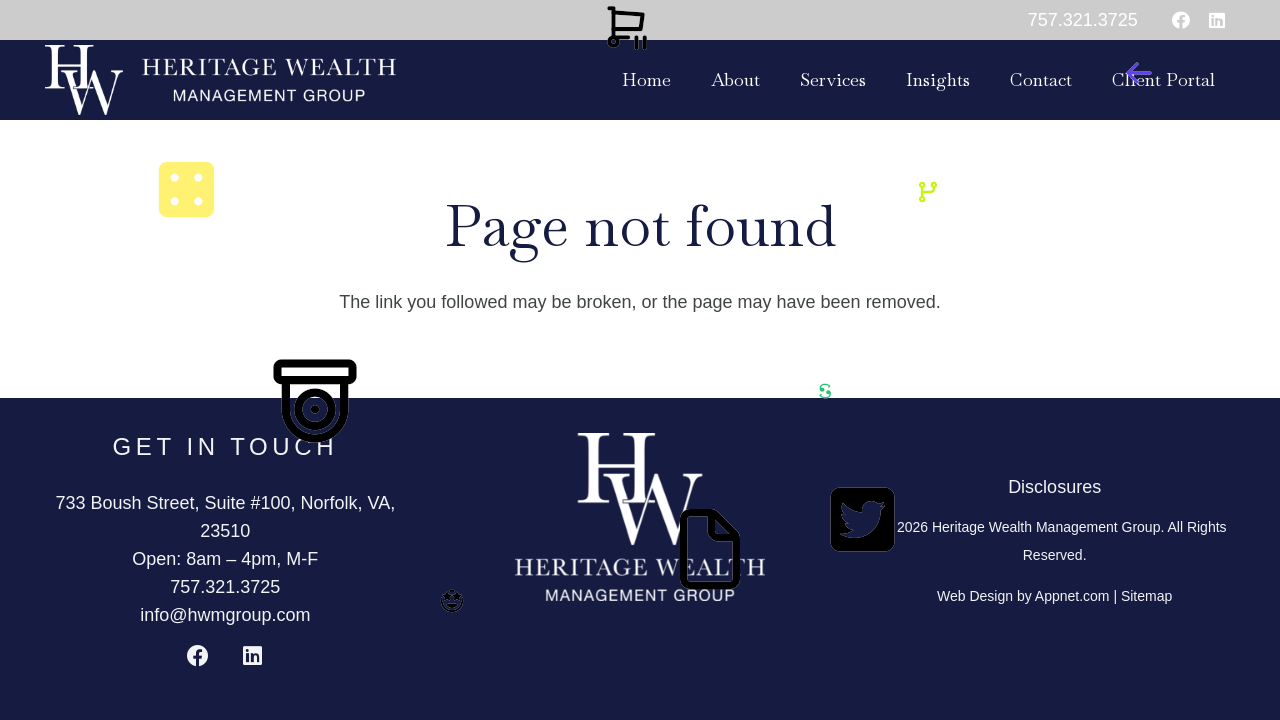 This screenshot has height=720, width=1280. I want to click on go back to the previous screen, so click(1139, 73).